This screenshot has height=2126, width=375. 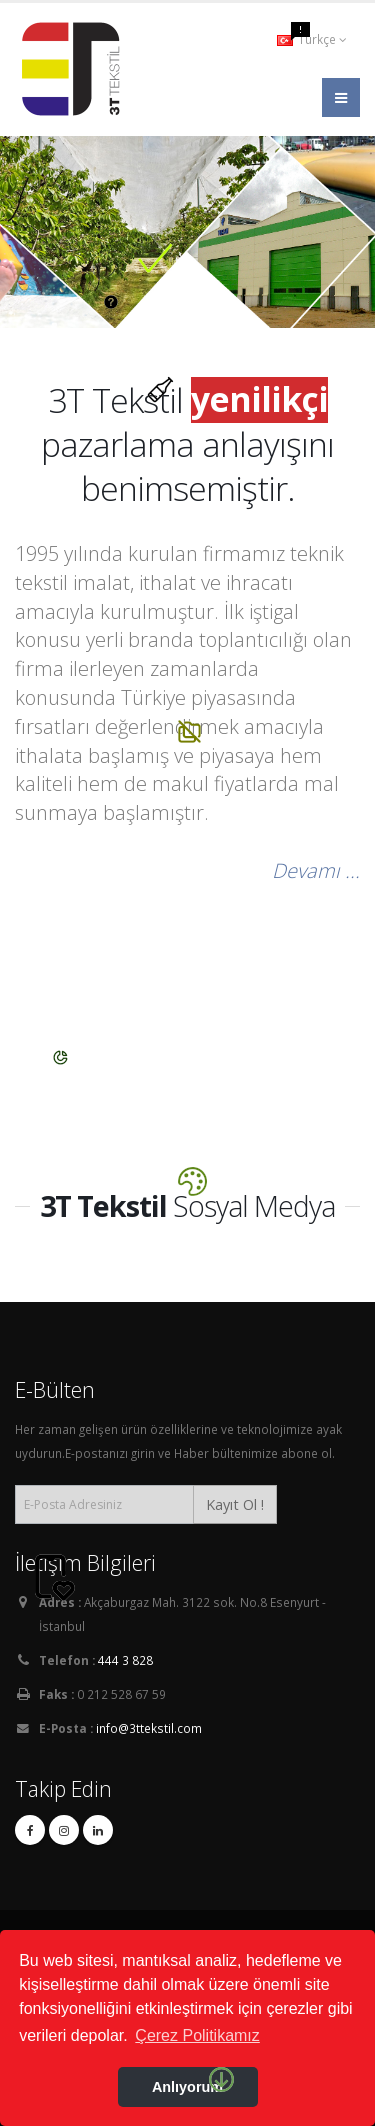 I want to click on browse bars or breweries nearby, so click(x=160, y=390).